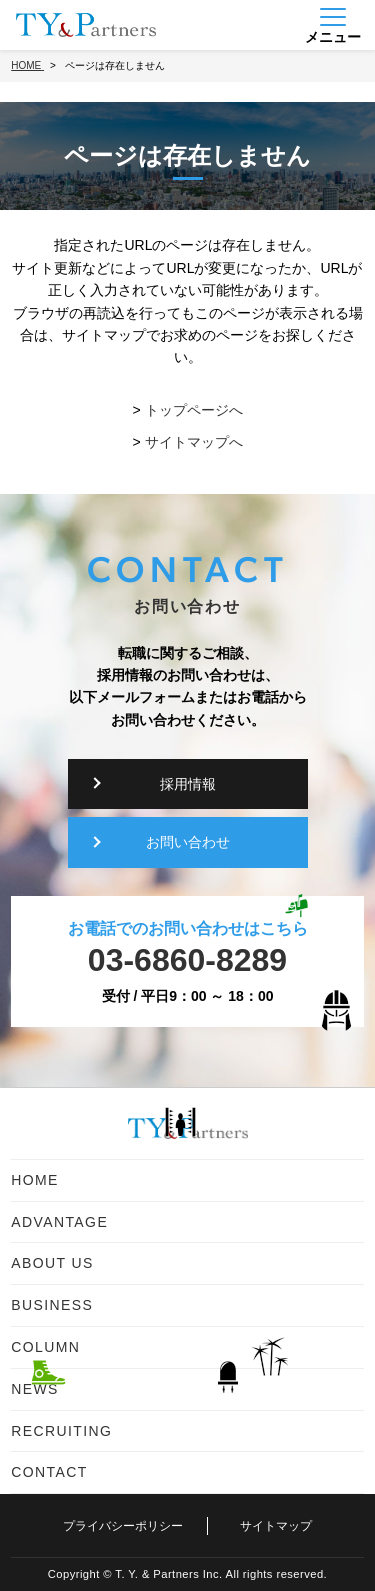 The image size is (375, 1591). I want to click on indicates a trap or hazard zone in a game, so click(180, 1121).